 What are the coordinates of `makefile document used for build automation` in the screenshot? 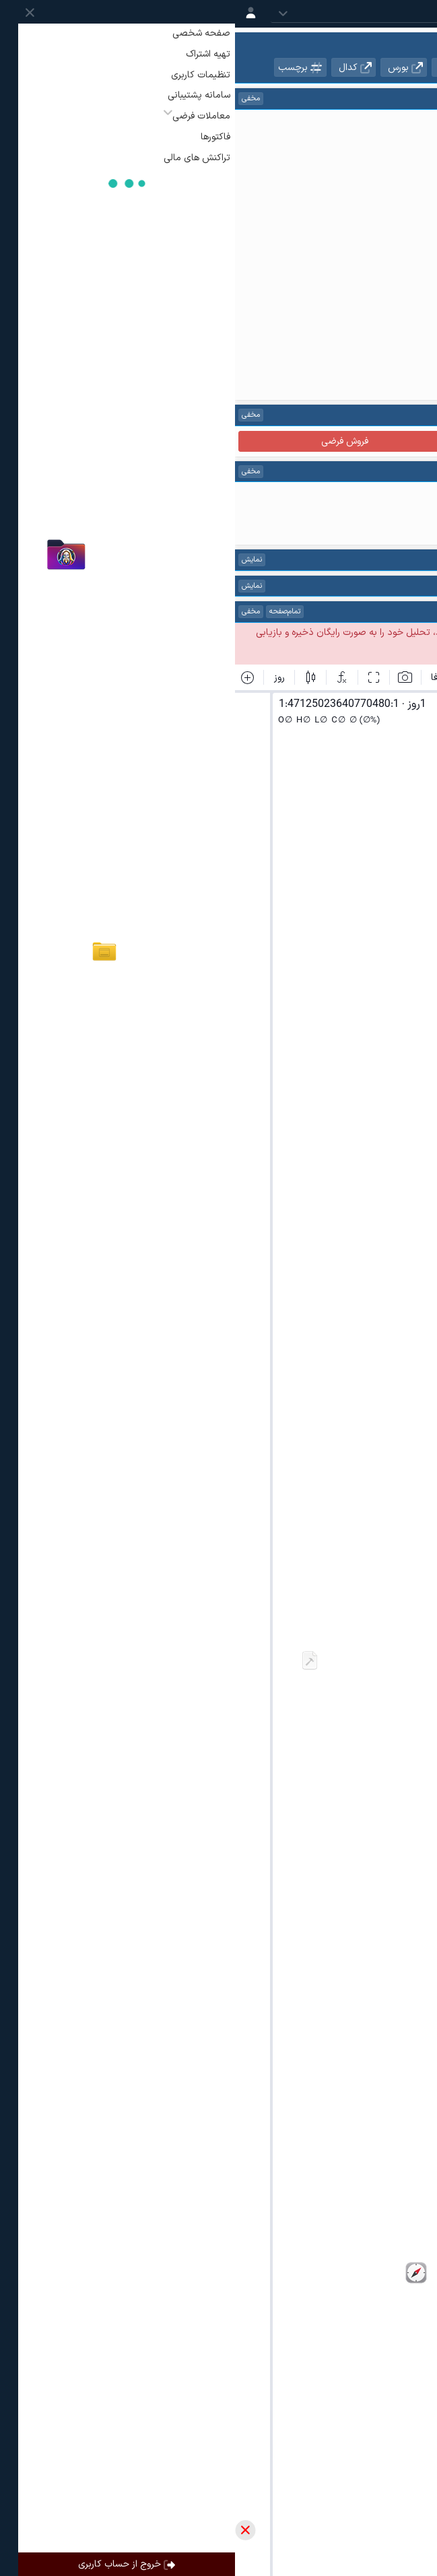 It's located at (310, 1660).